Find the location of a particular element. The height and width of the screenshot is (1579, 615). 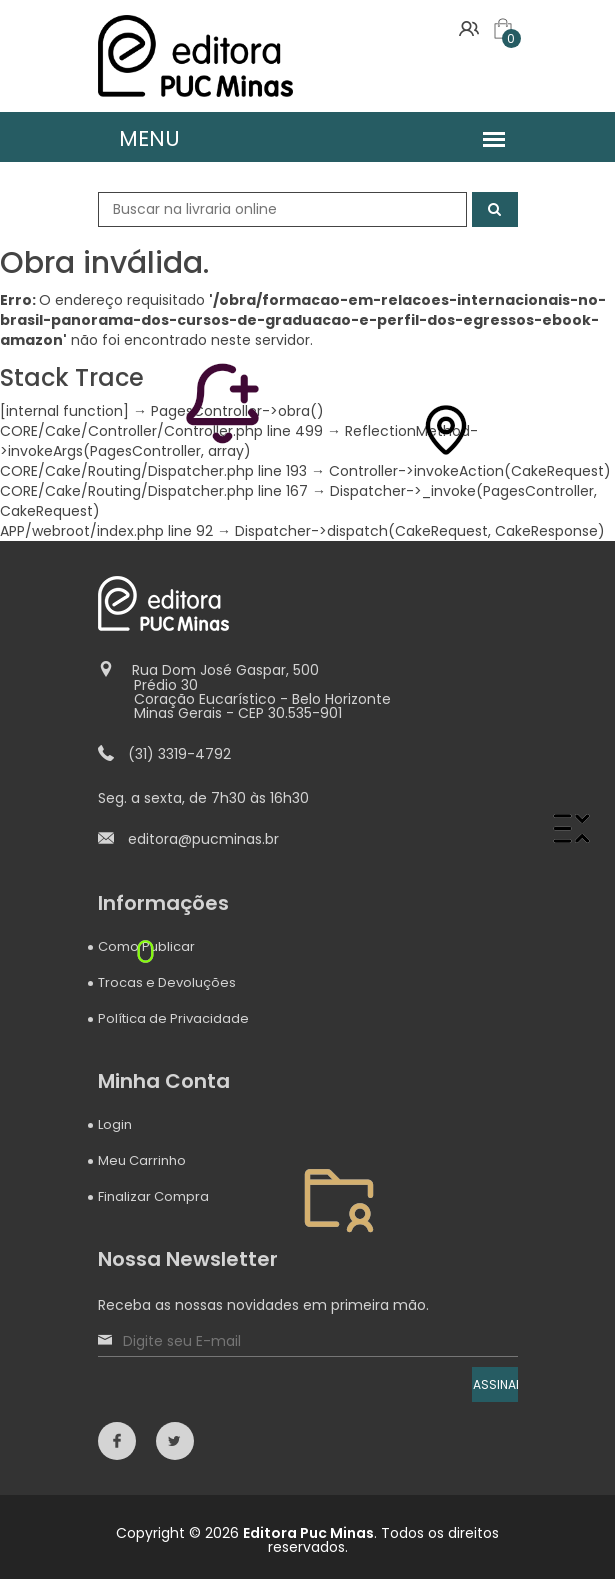

add a new notification or alert is located at coordinates (222, 403).